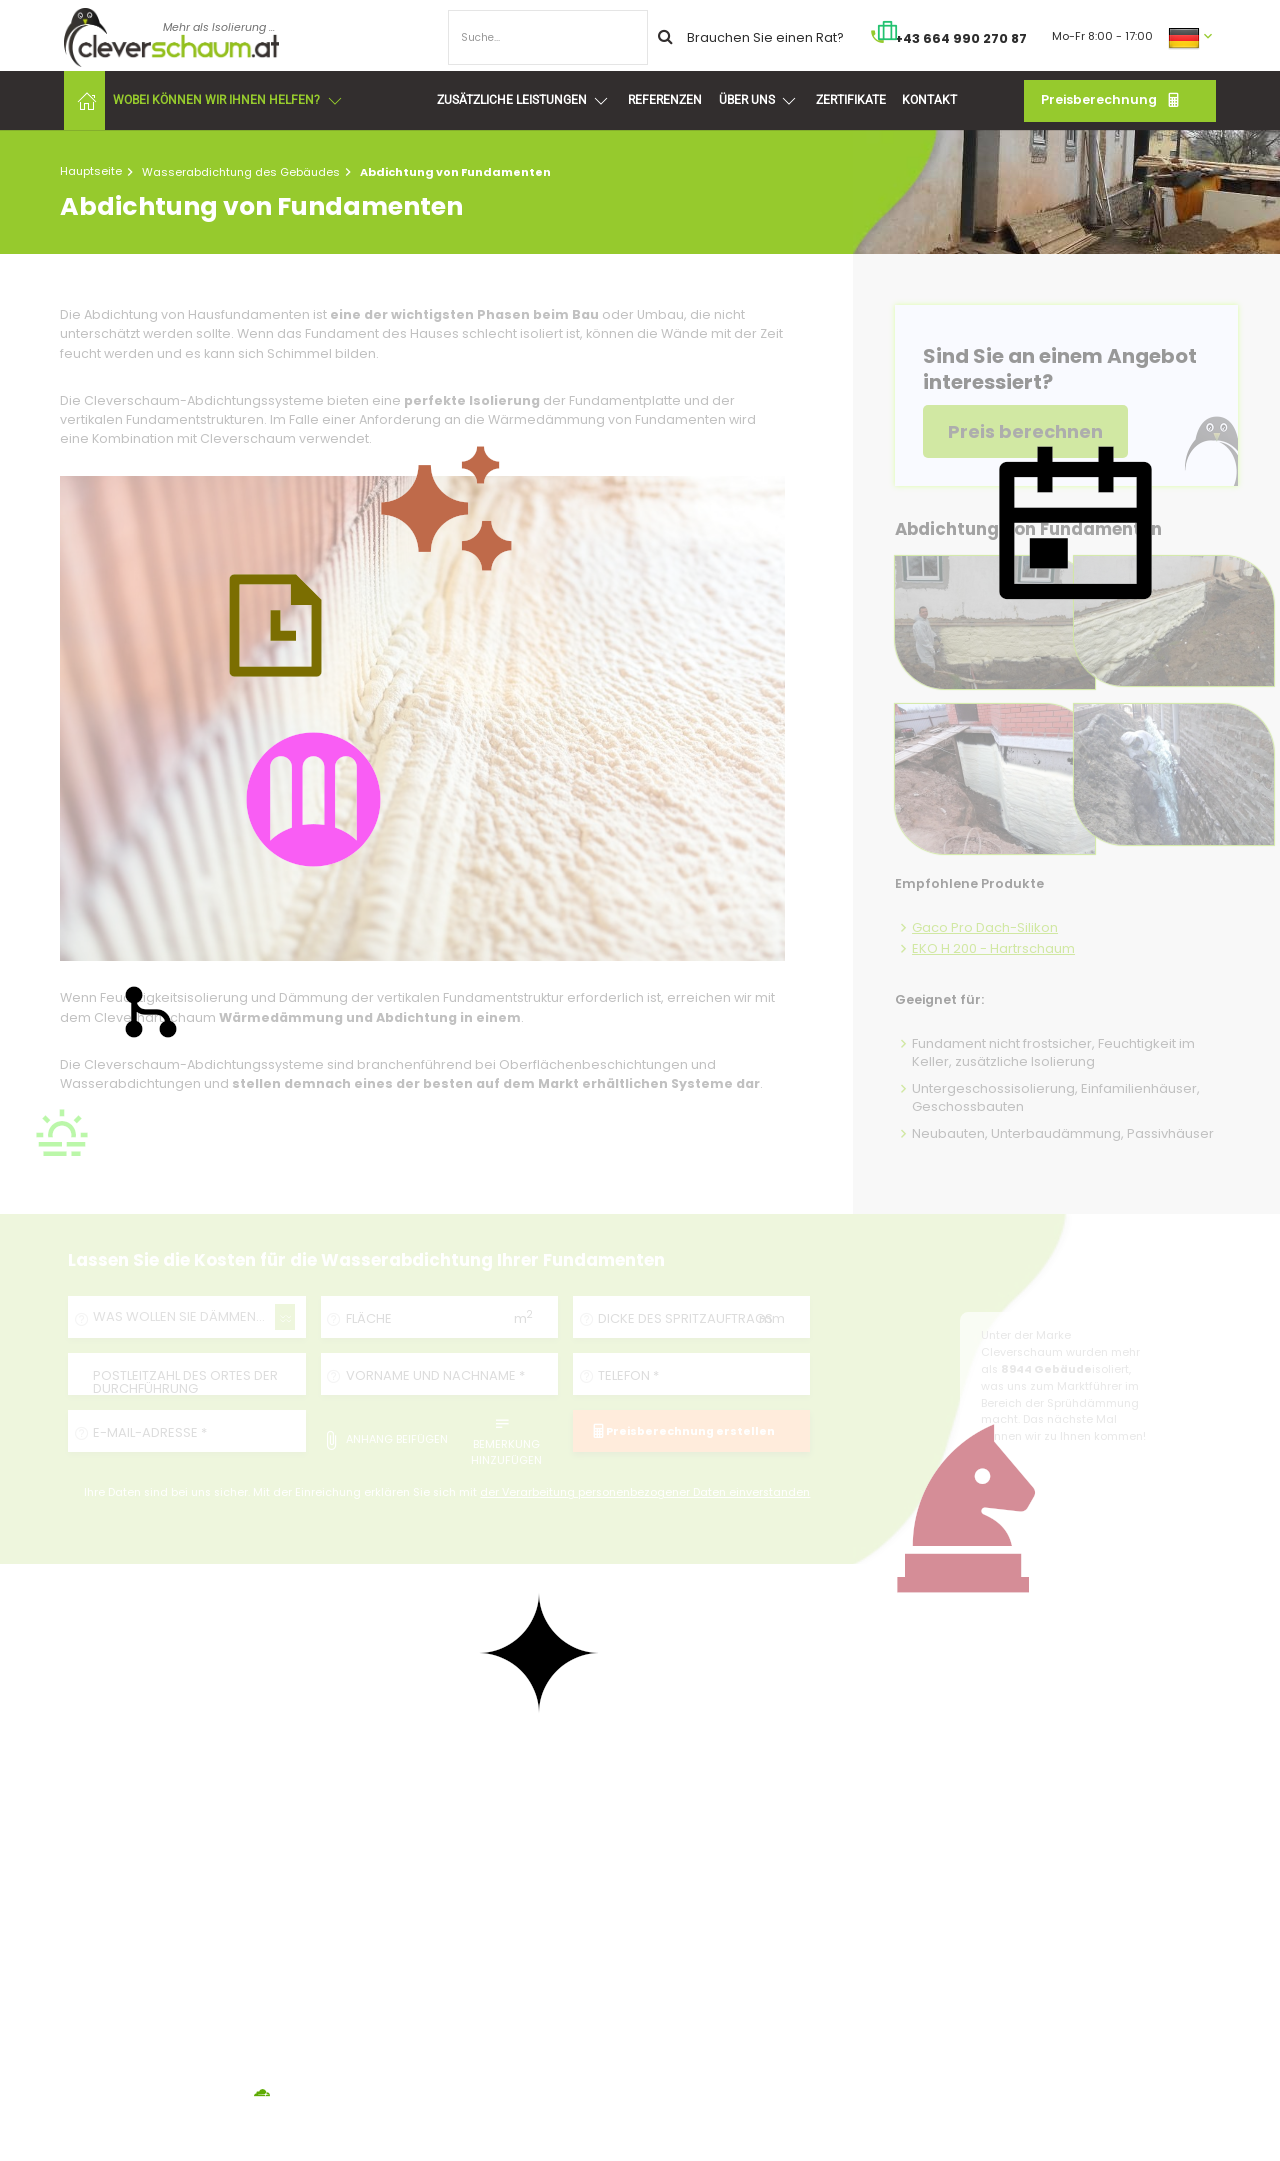 This screenshot has width=1280, height=2161. What do you see at coordinates (275, 625) in the screenshot?
I see `view file version history` at bounding box center [275, 625].